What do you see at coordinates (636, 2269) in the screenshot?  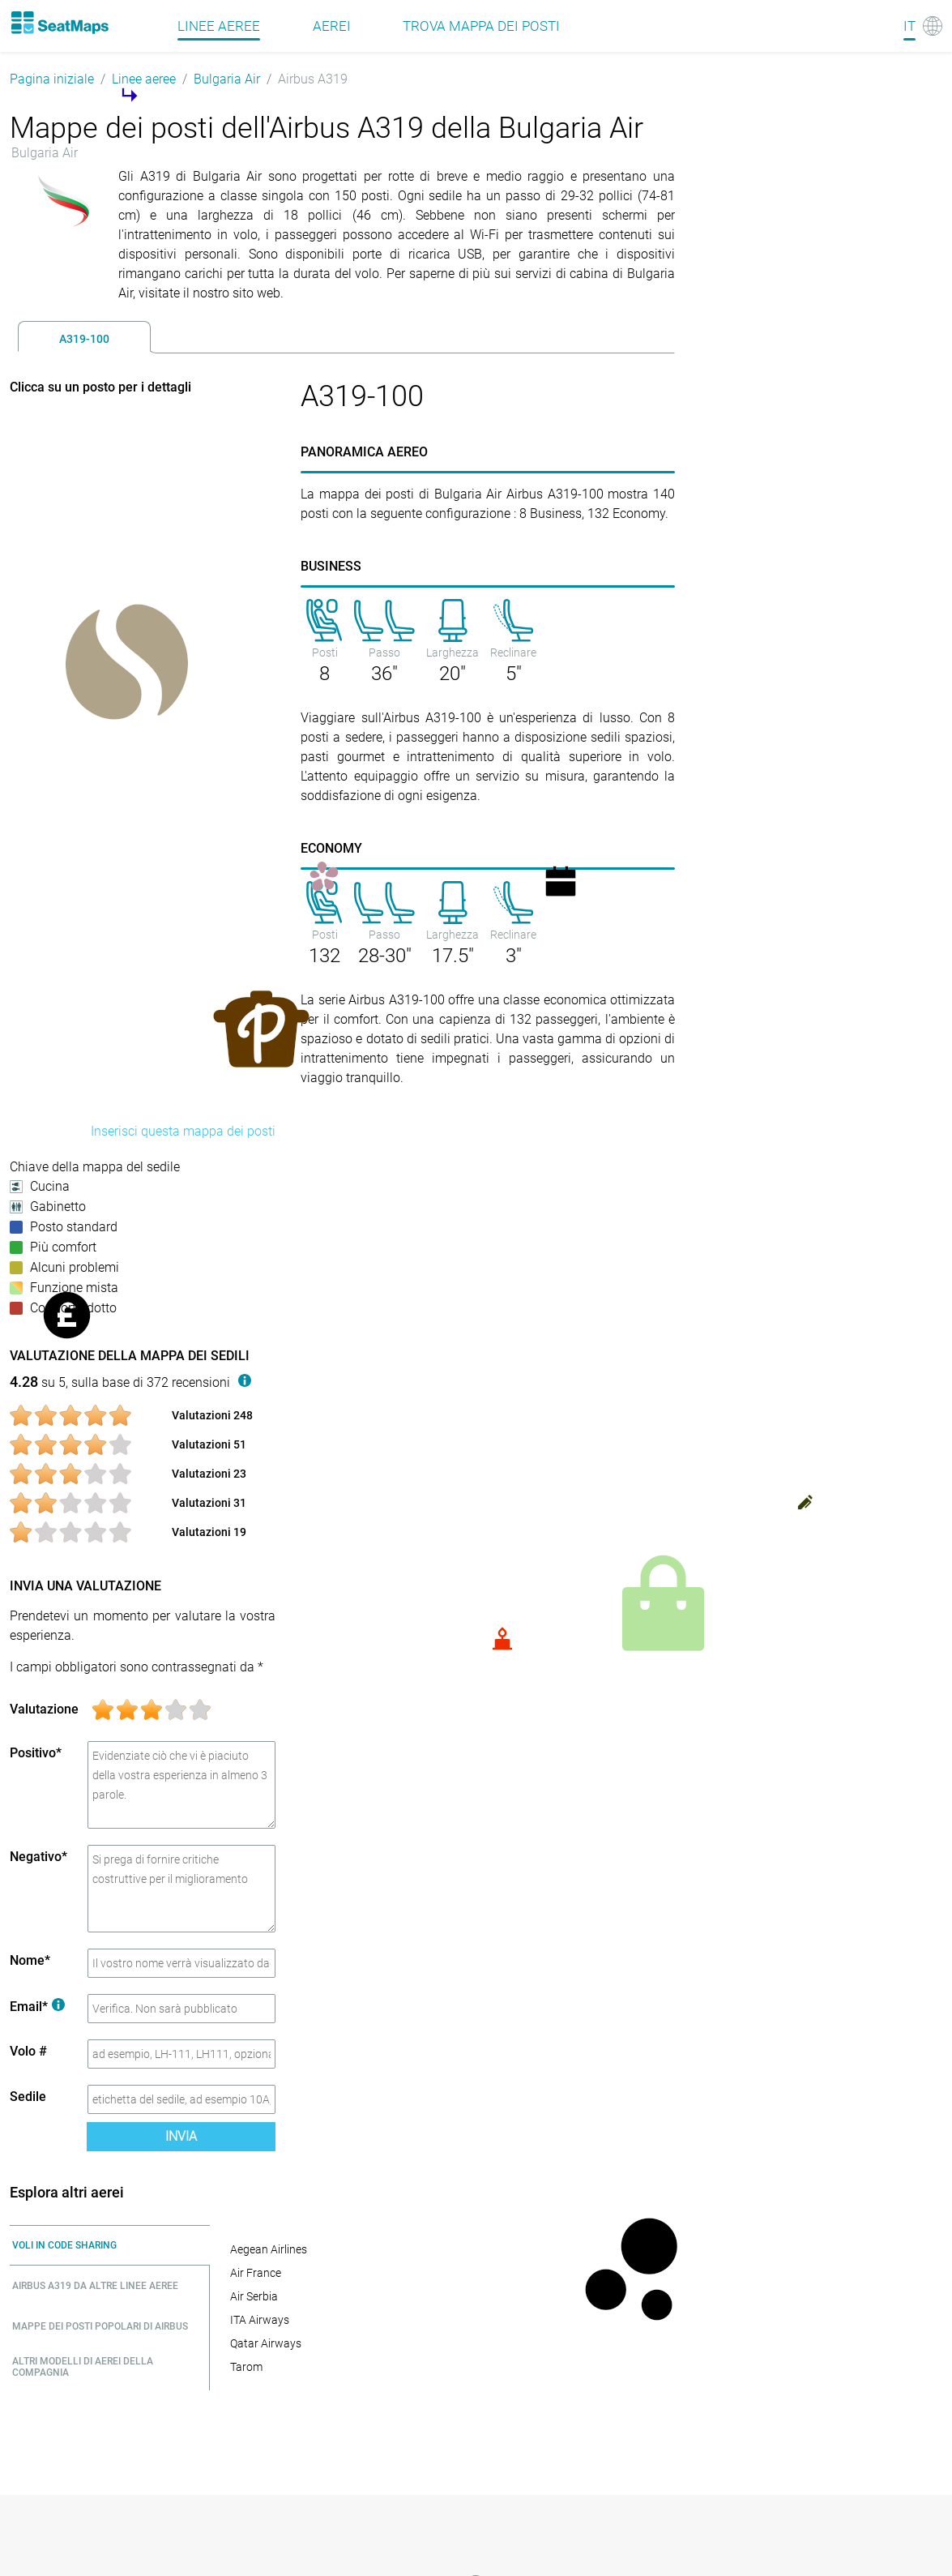 I see `view bubble chart data visualization` at bounding box center [636, 2269].